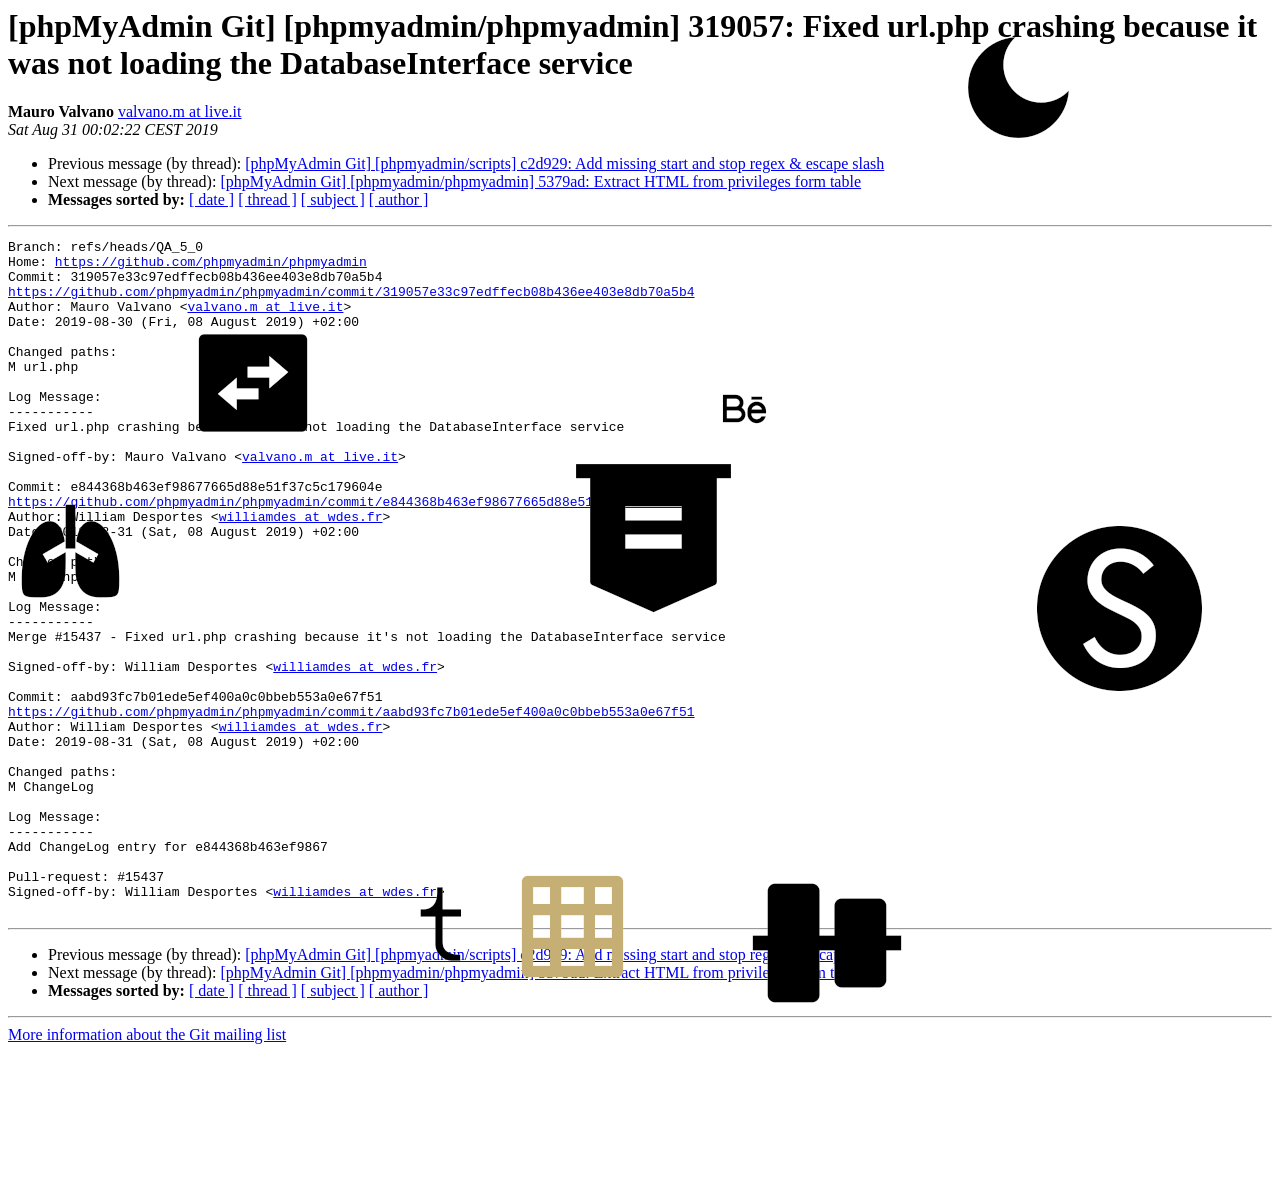 The image size is (1280, 1187). What do you see at coordinates (1119, 608) in the screenshot?
I see `swiper javascript library logo` at bounding box center [1119, 608].